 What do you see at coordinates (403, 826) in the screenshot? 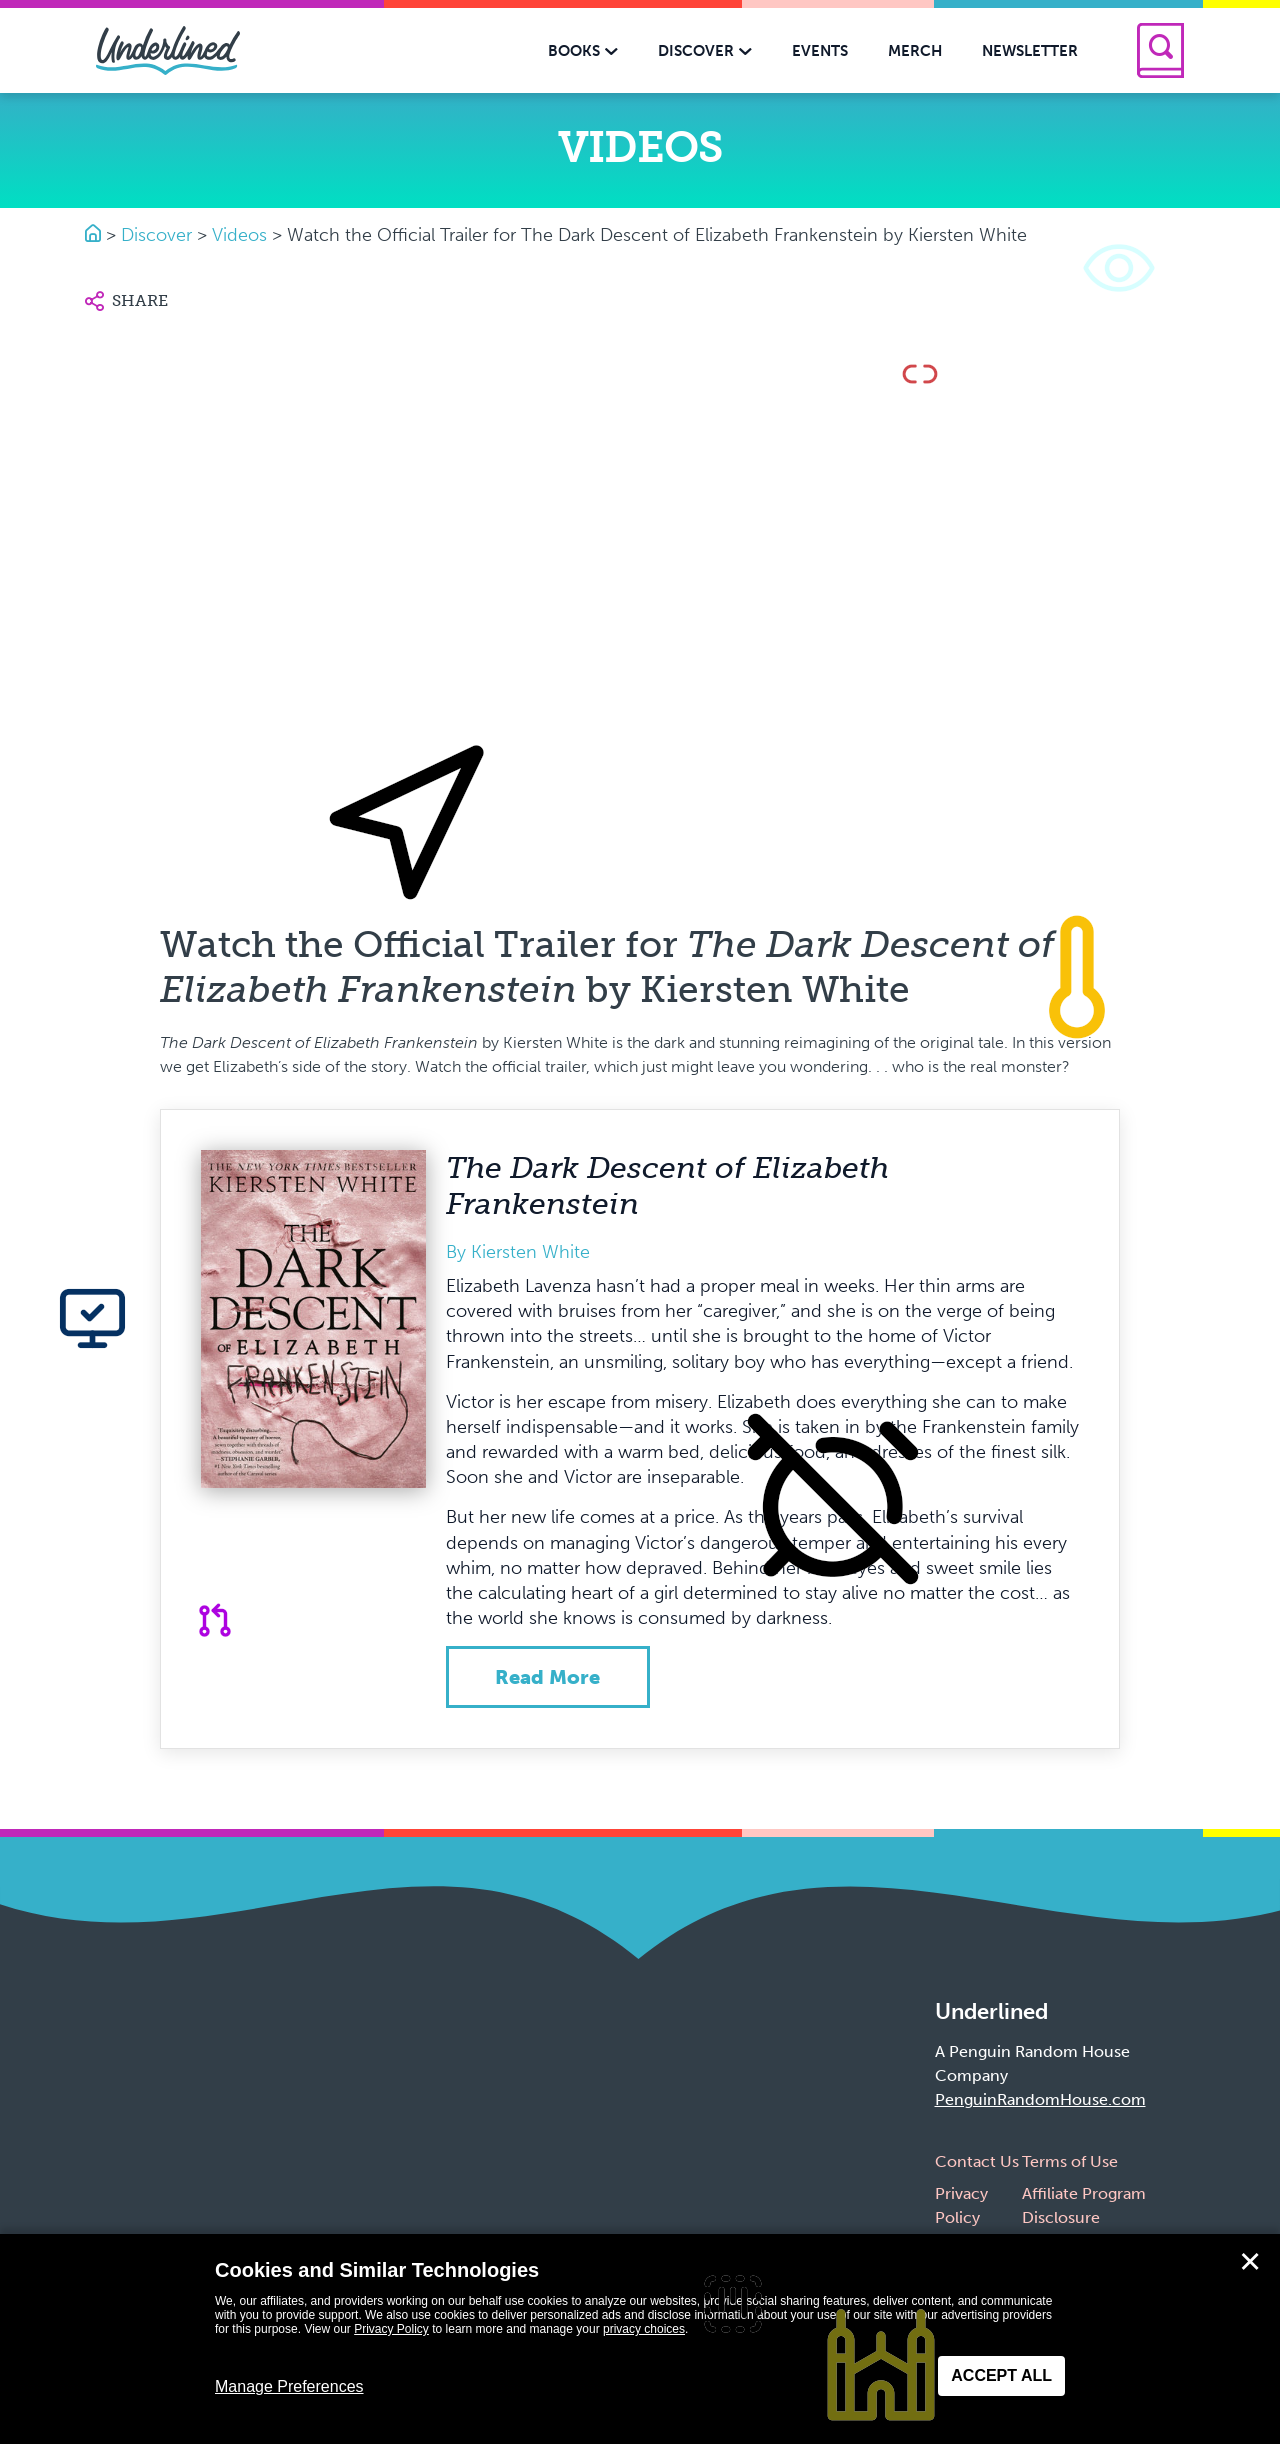
I see `navigate to current location` at bounding box center [403, 826].